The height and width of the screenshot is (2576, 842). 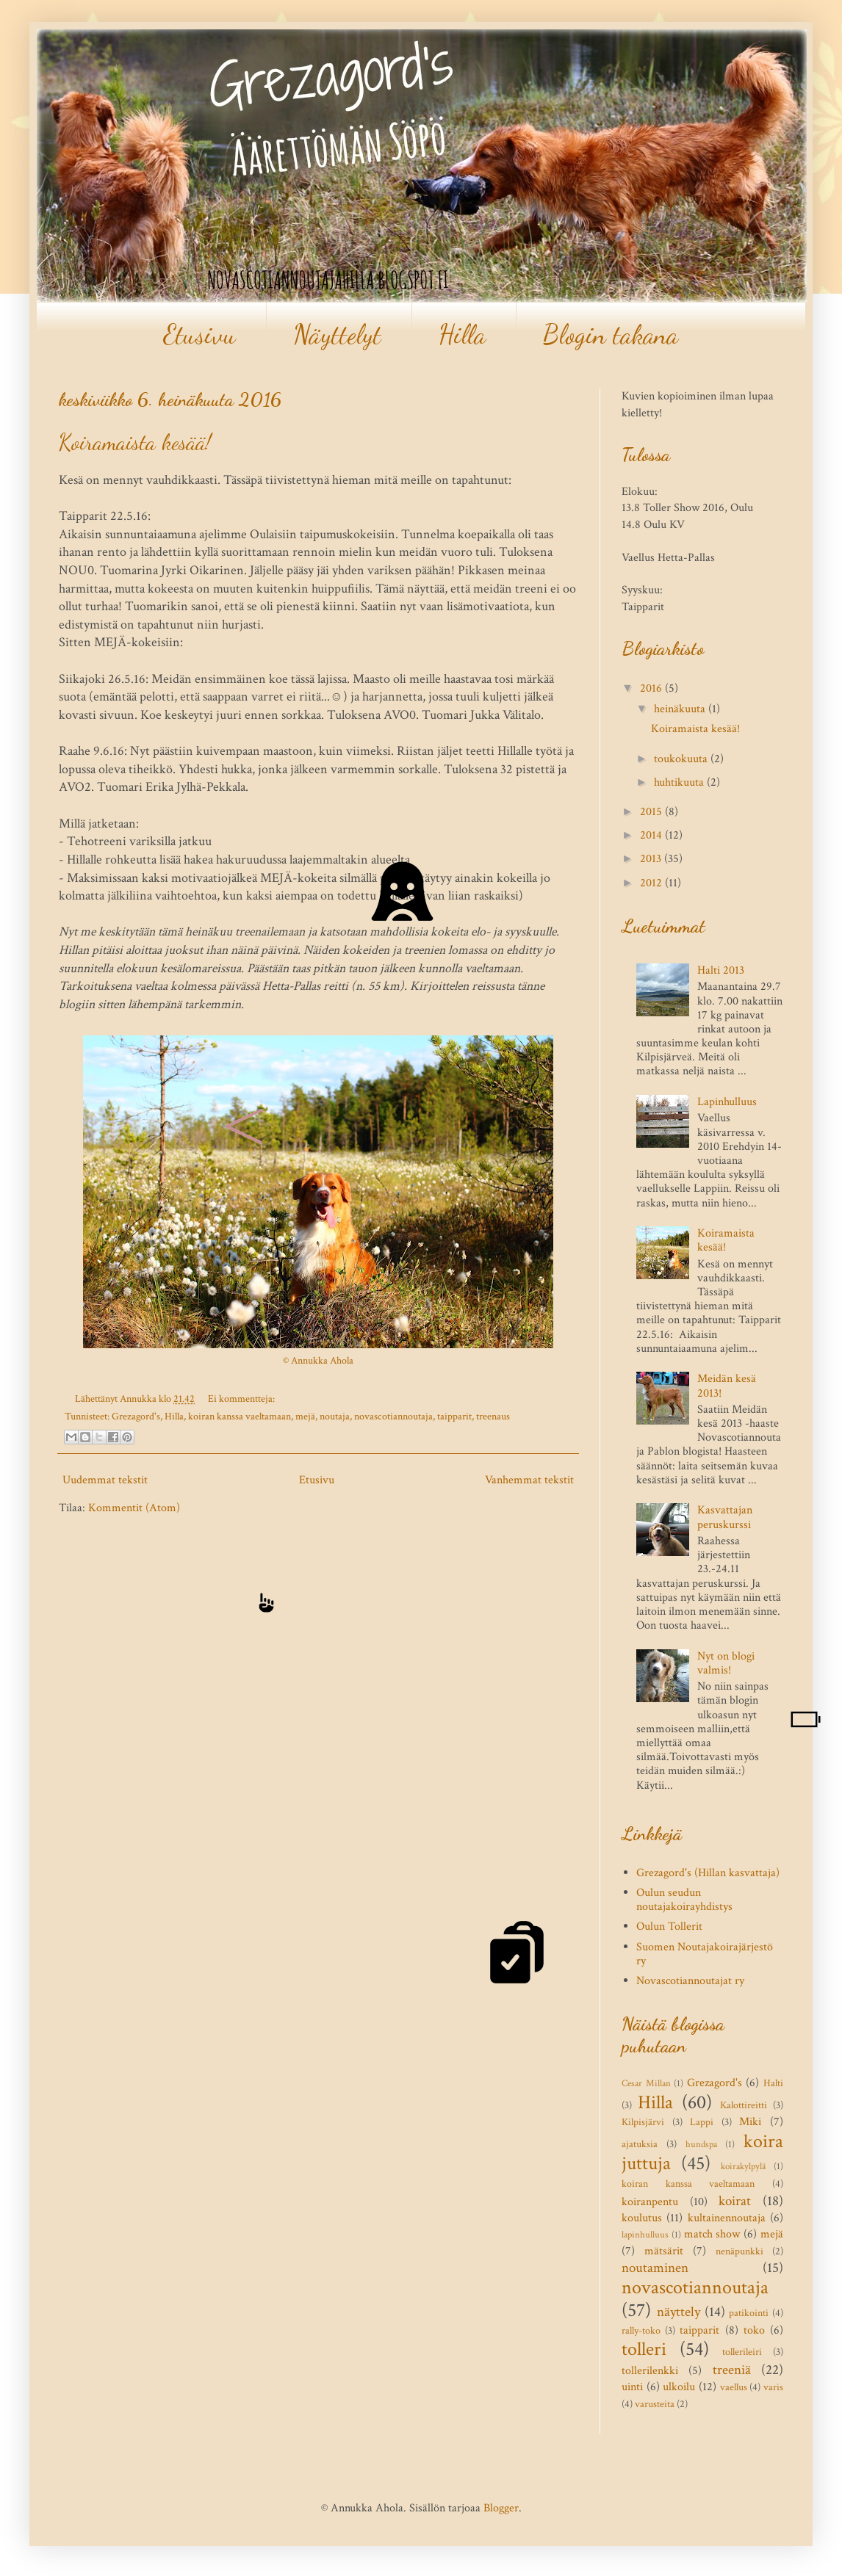 I want to click on indicates Linux operating system compatibility, so click(x=402, y=894).